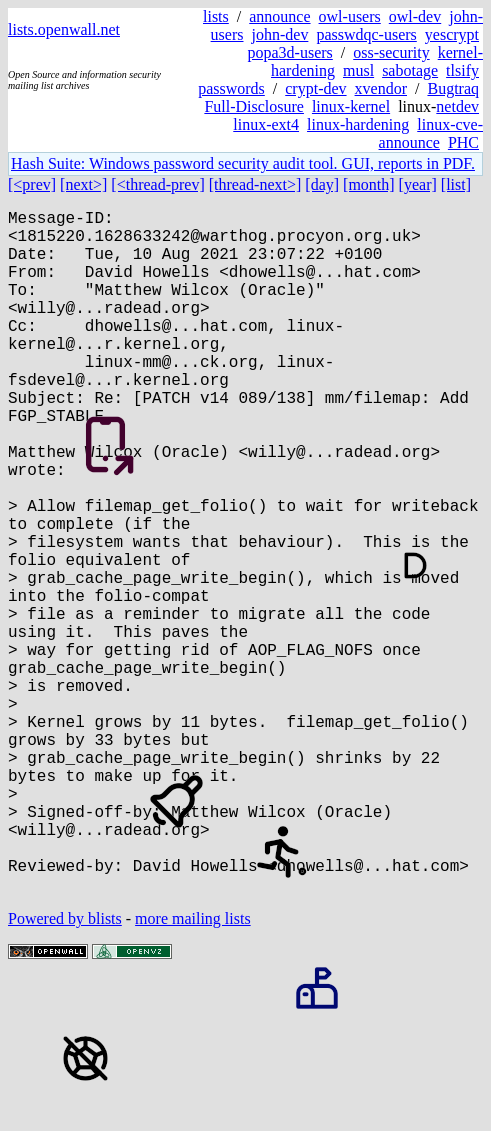 The height and width of the screenshot is (1131, 491). I want to click on share content from your mobile device, so click(105, 444).